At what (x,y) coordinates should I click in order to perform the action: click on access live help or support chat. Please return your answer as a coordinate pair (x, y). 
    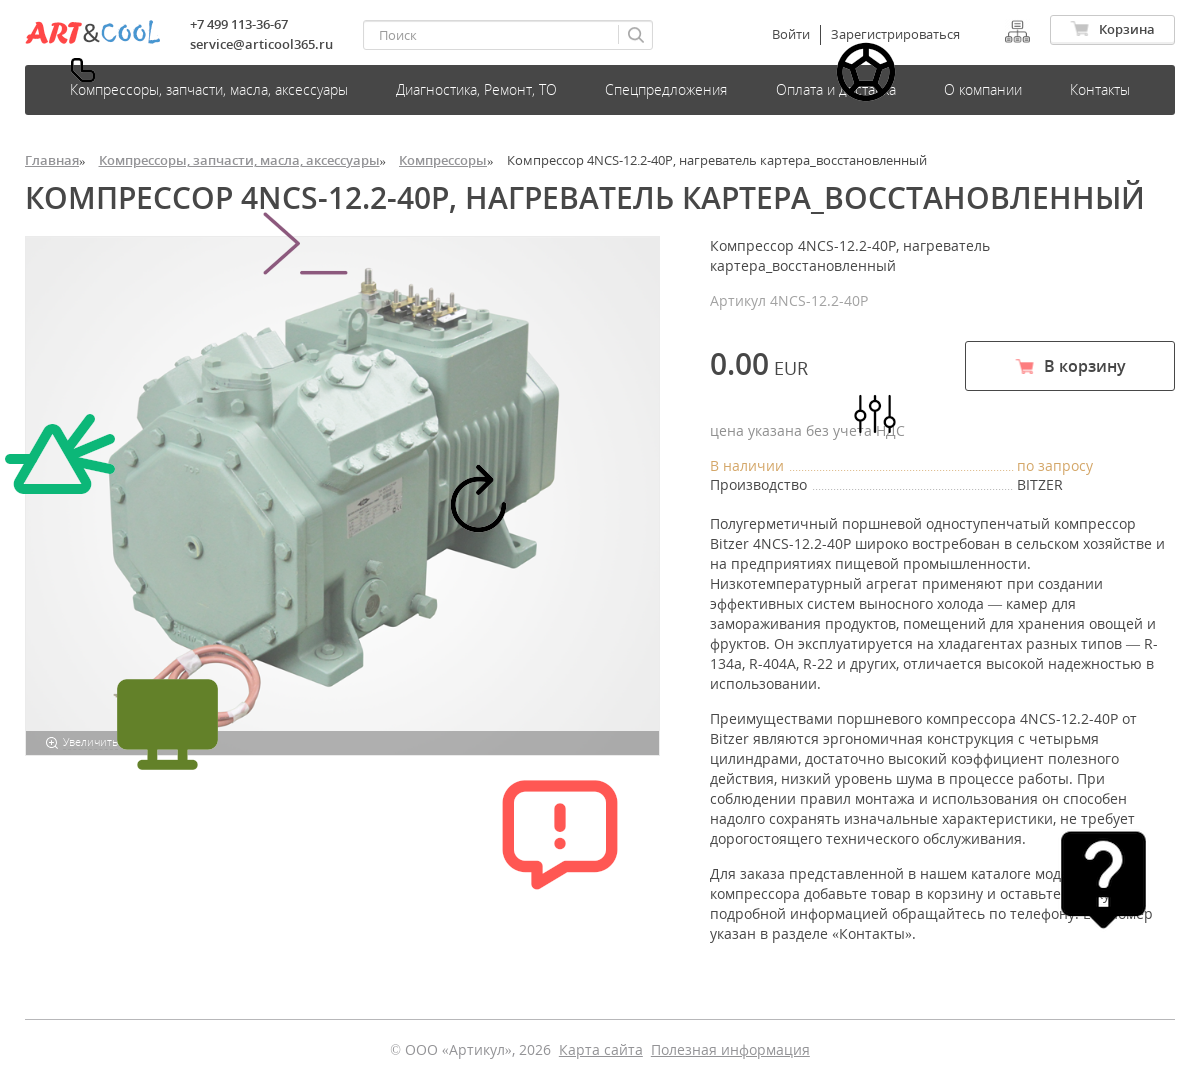
    Looking at the image, I should click on (1103, 878).